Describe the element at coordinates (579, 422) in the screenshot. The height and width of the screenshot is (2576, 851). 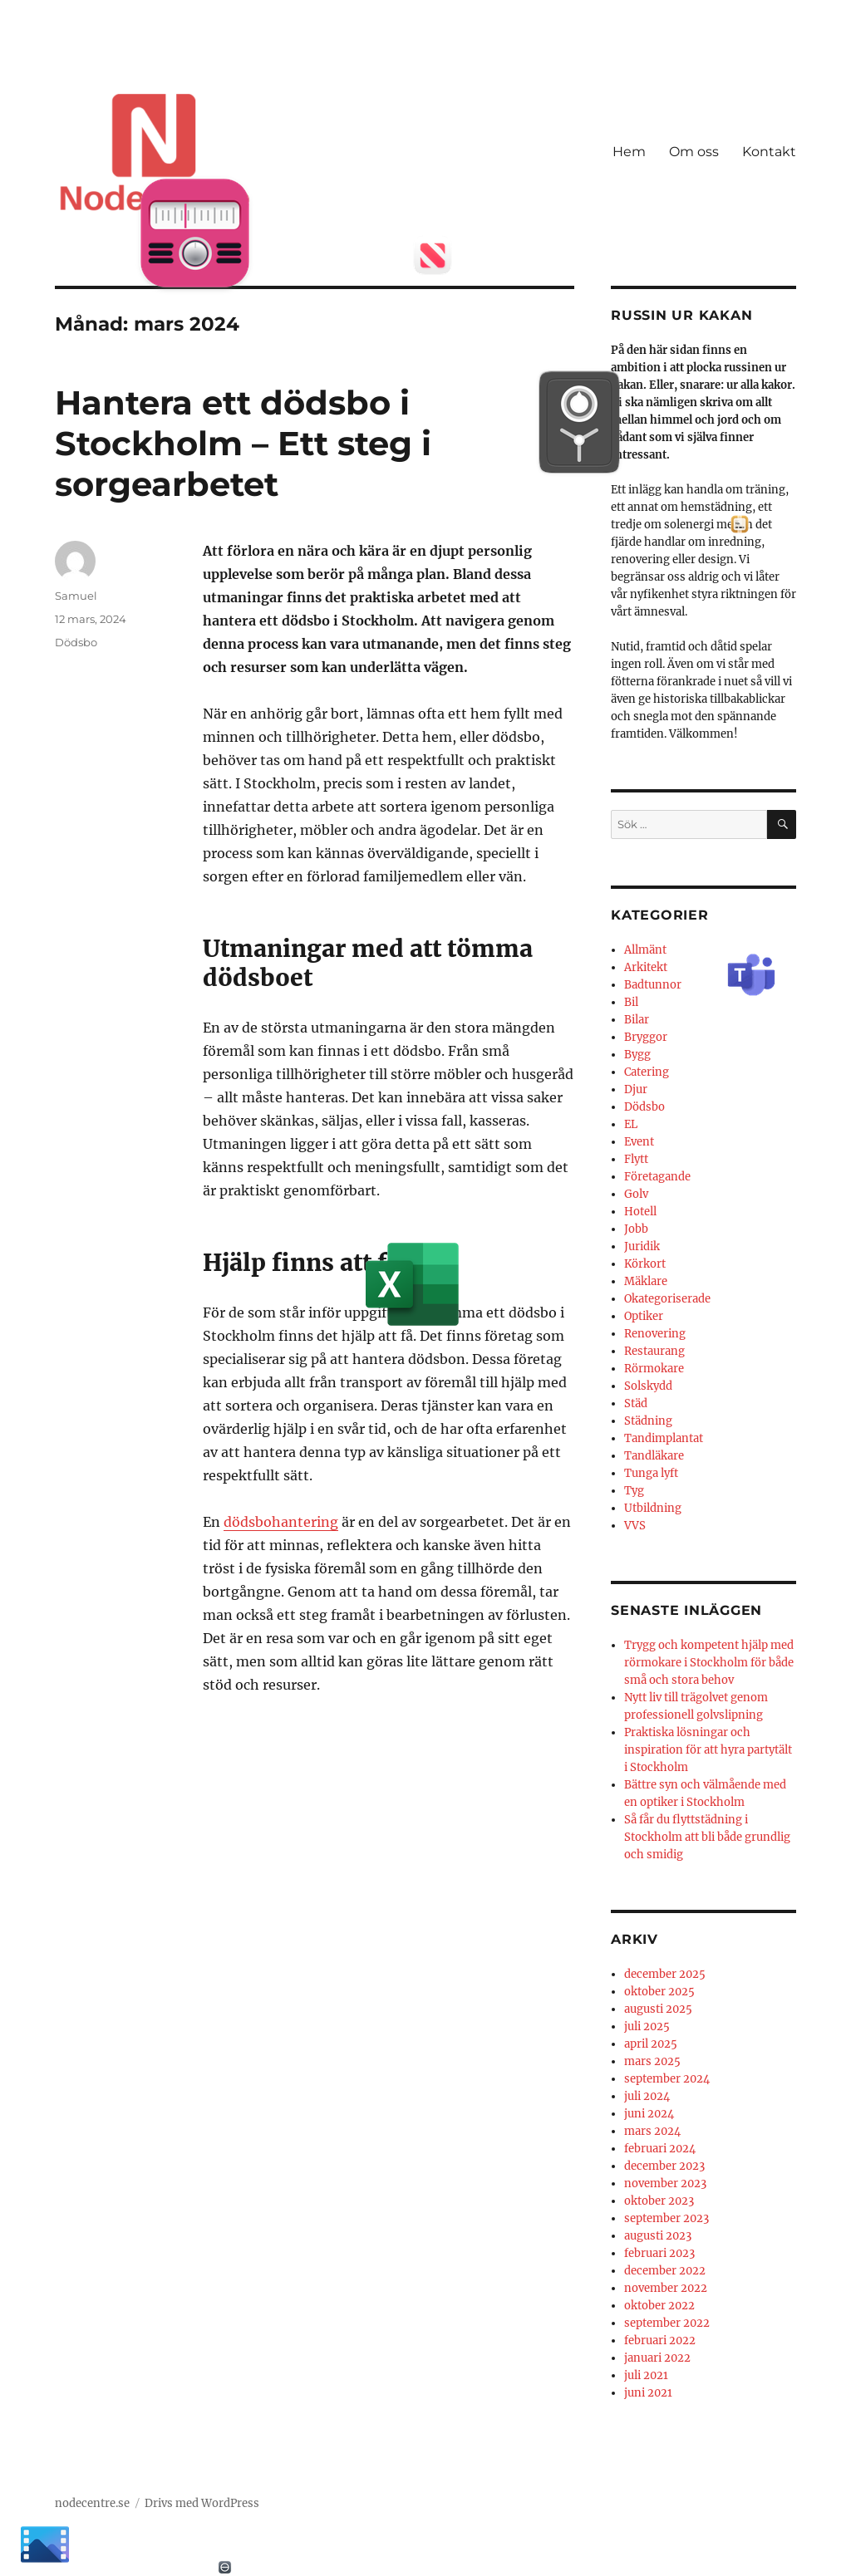
I see `open Déjà Dup backup application` at that location.